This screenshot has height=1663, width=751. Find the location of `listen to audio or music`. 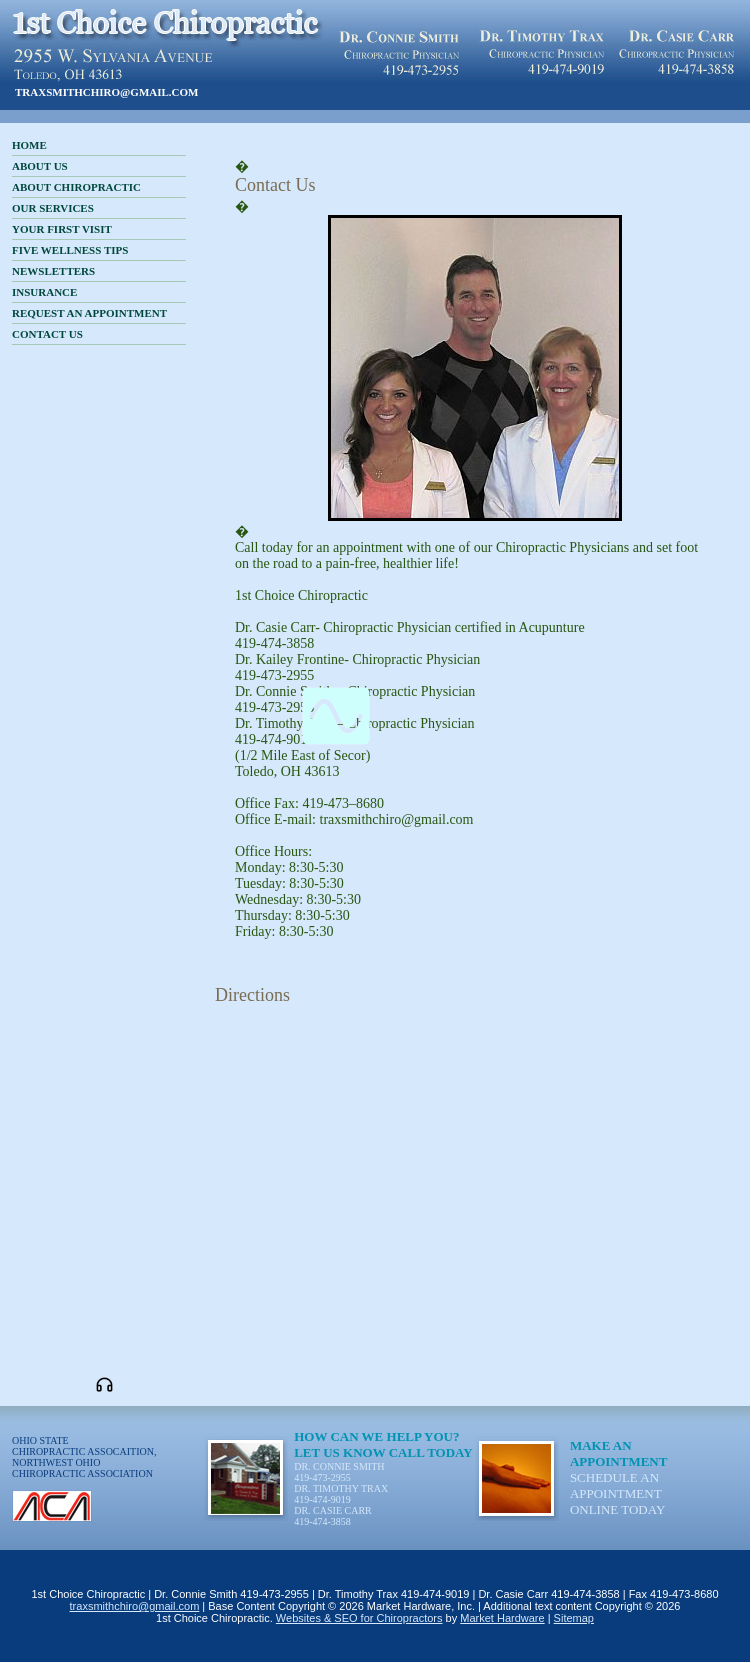

listen to audio or music is located at coordinates (104, 1385).